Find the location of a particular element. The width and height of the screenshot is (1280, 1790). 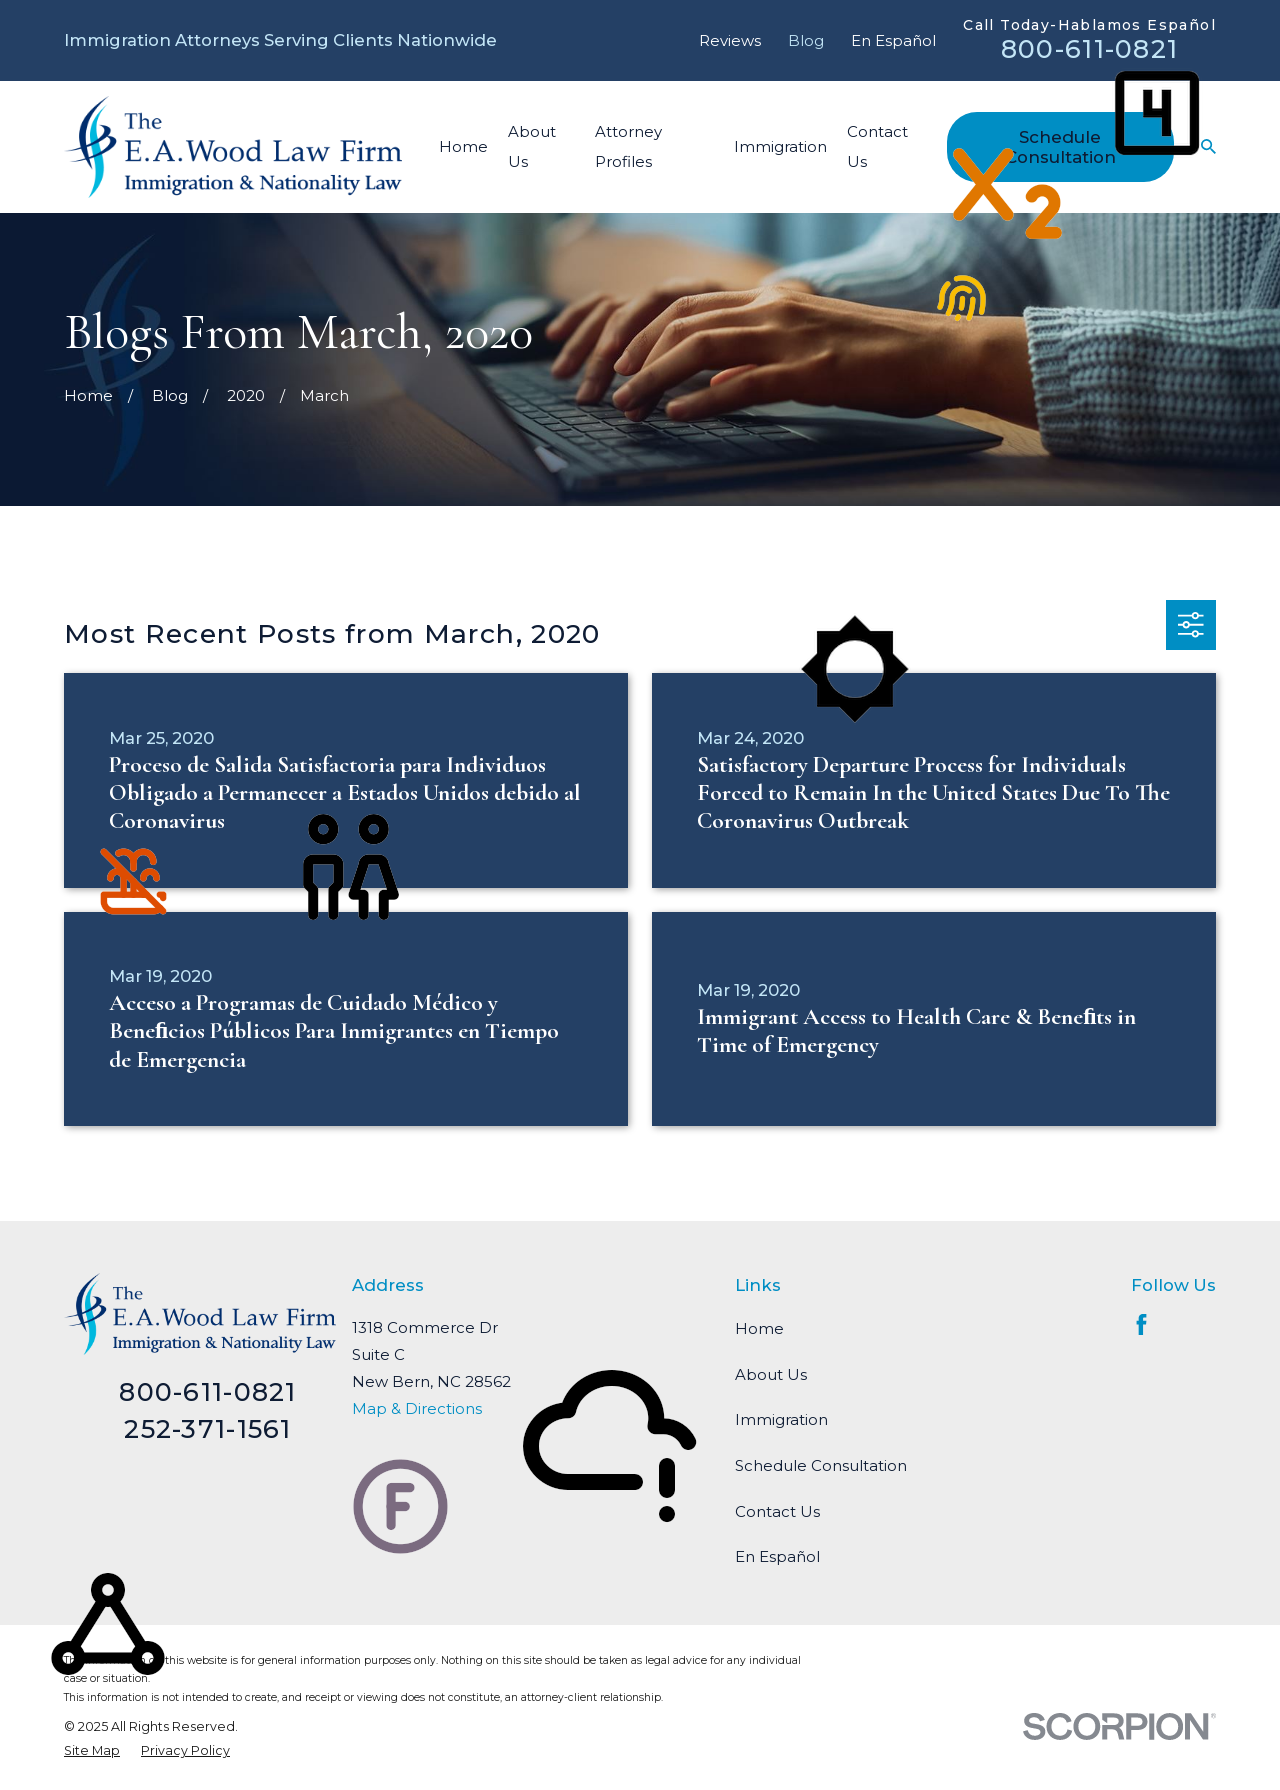

fountain feature is currently disabled is located at coordinates (133, 881).